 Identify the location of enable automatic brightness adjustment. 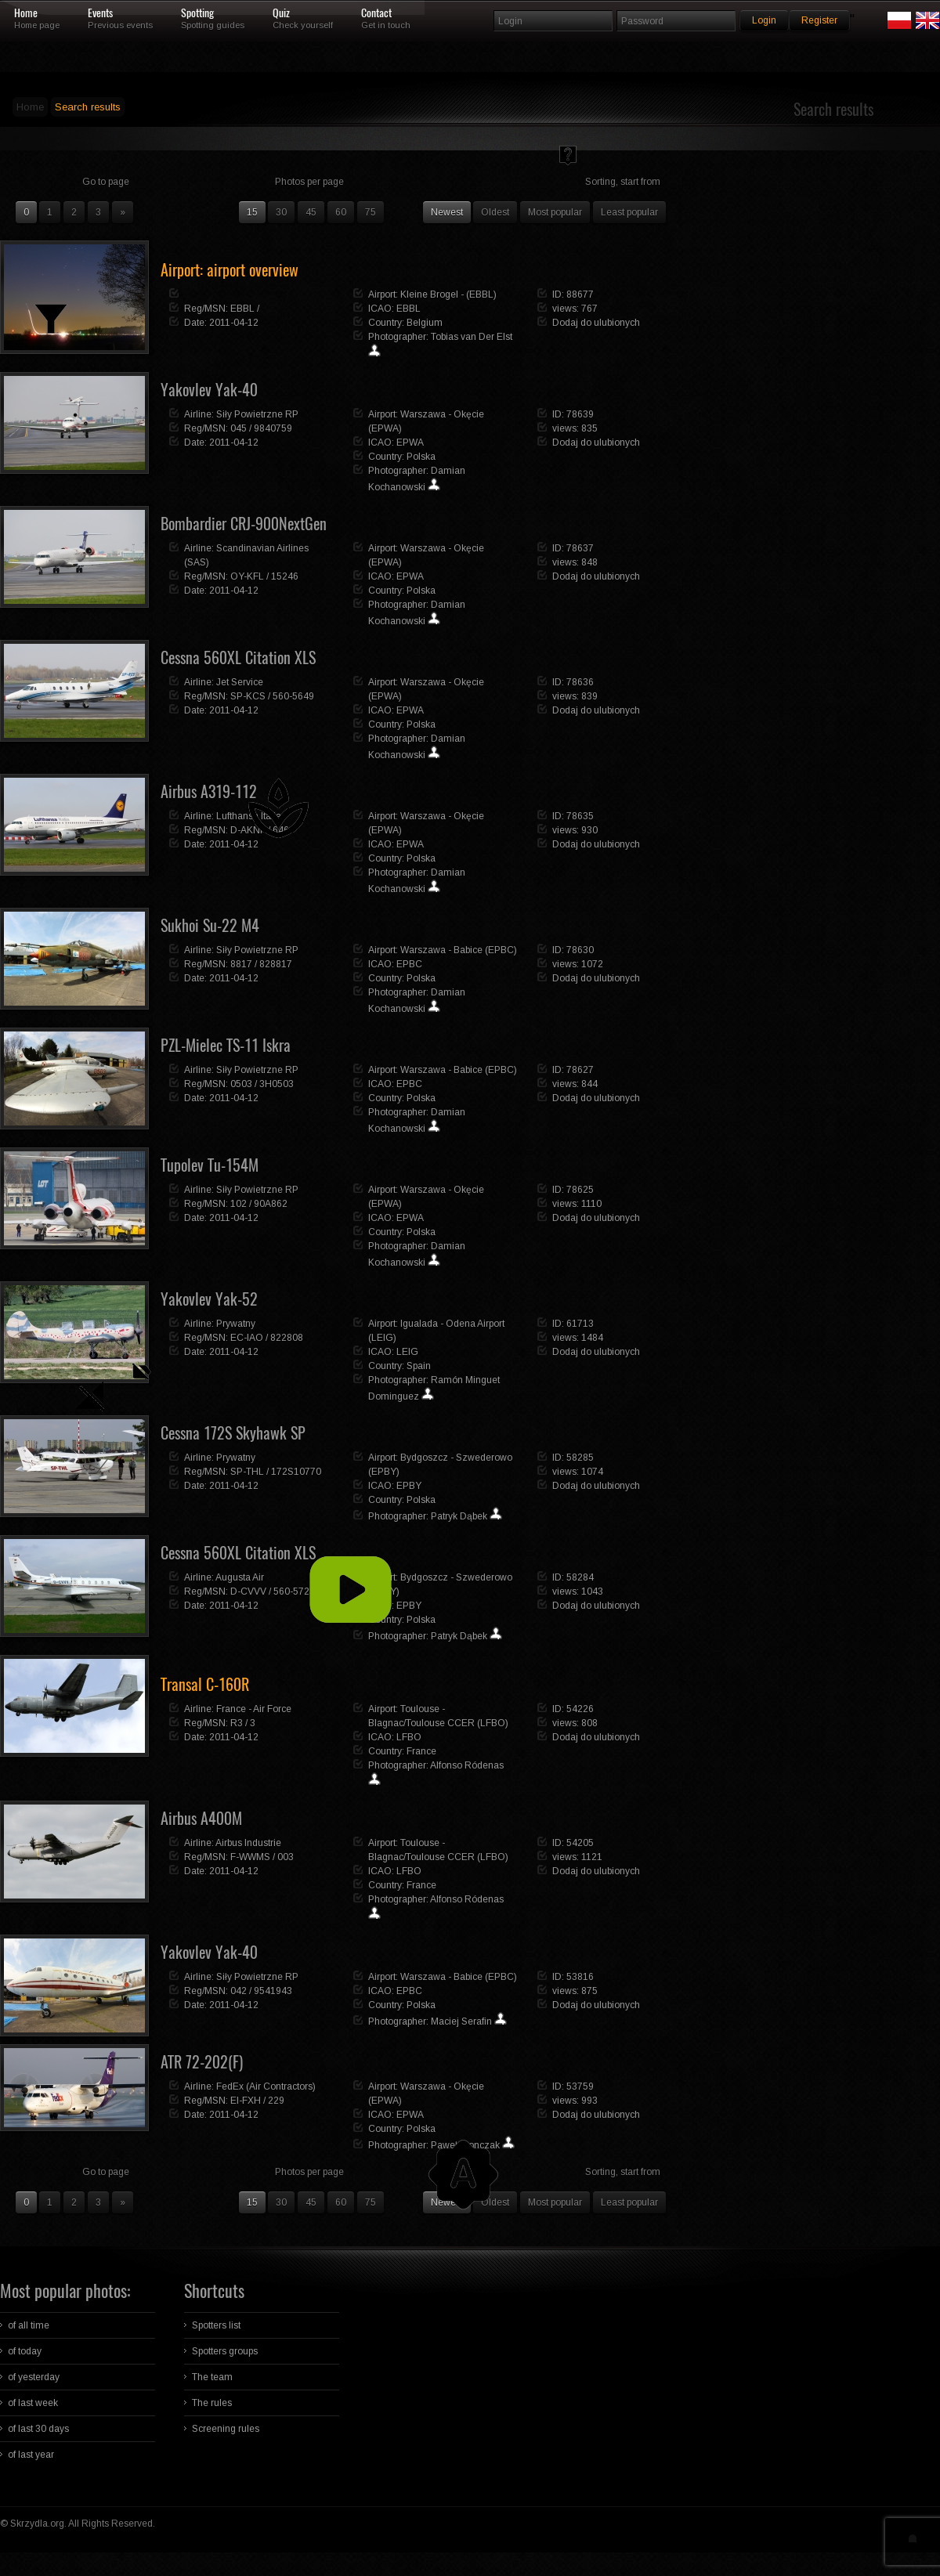
(463, 2174).